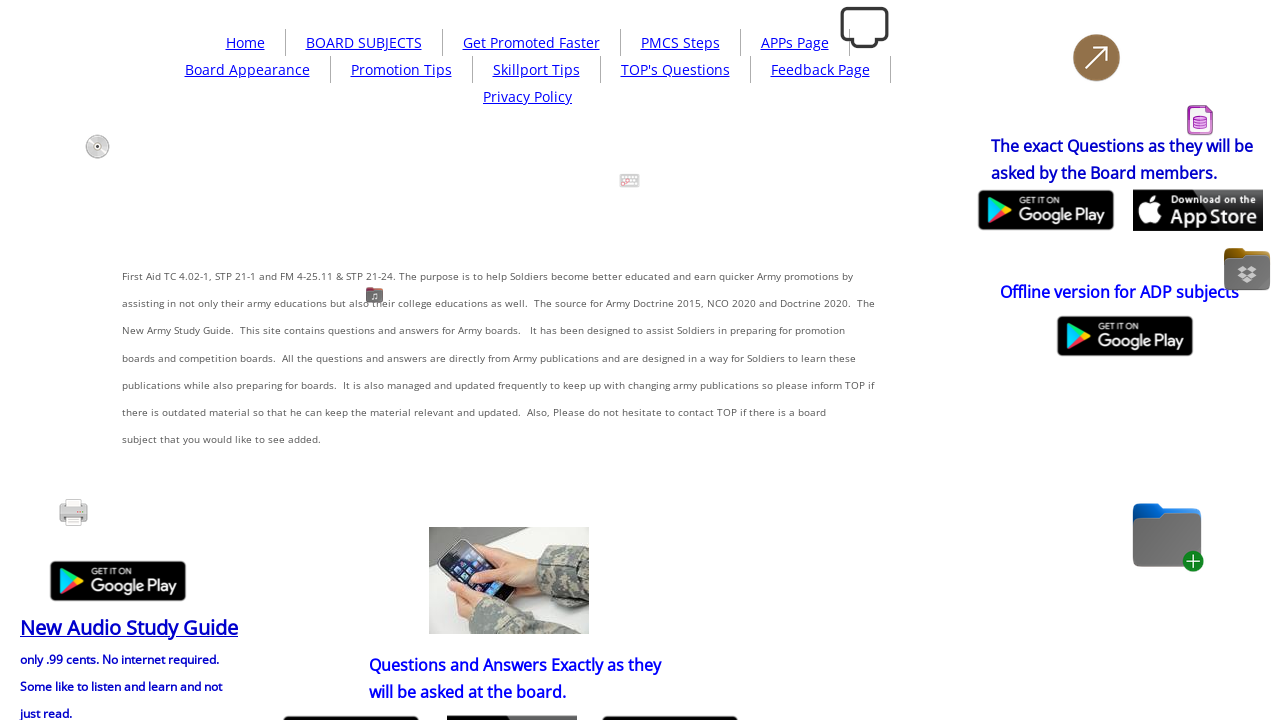 This screenshot has height=720, width=1280. I want to click on open your music folder, so click(374, 294).